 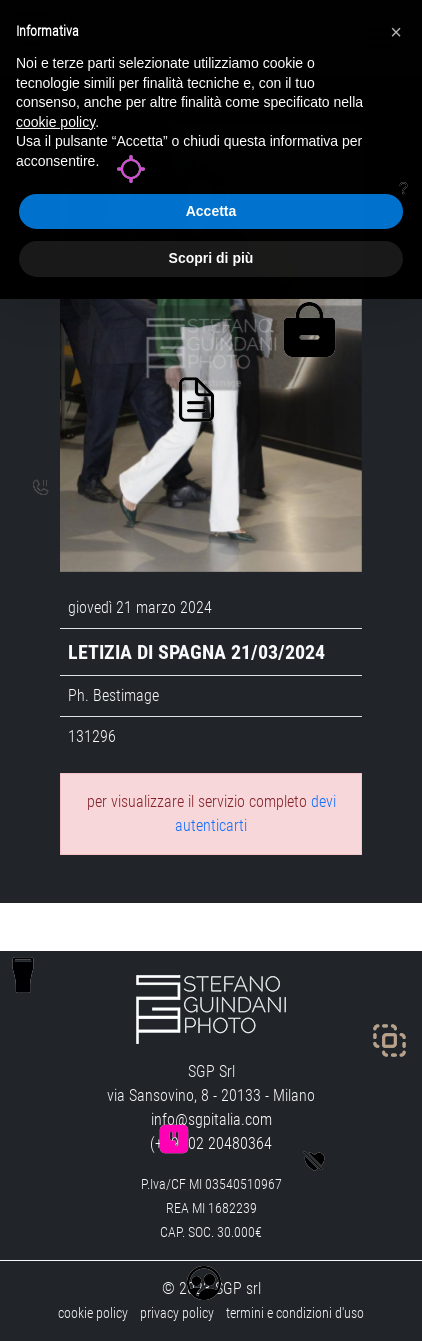 What do you see at coordinates (196, 399) in the screenshot?
I see `view document details` at bounding box center [196, 399].